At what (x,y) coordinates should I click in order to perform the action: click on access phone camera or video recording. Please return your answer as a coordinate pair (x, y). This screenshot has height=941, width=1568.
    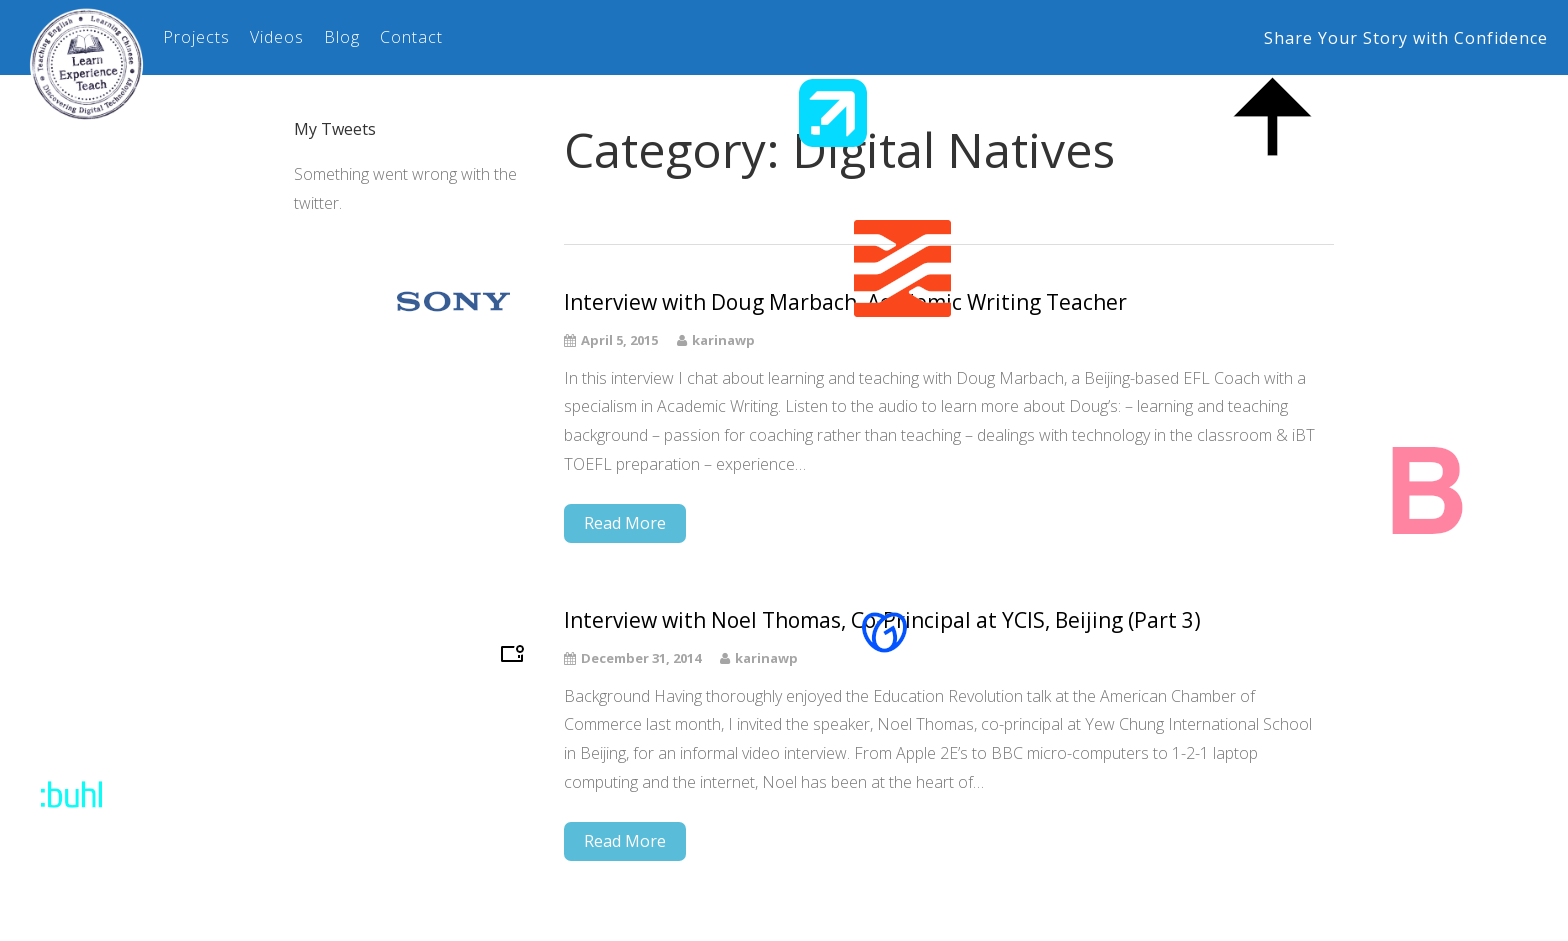
    Looking at the image, I should click on (512, 654).